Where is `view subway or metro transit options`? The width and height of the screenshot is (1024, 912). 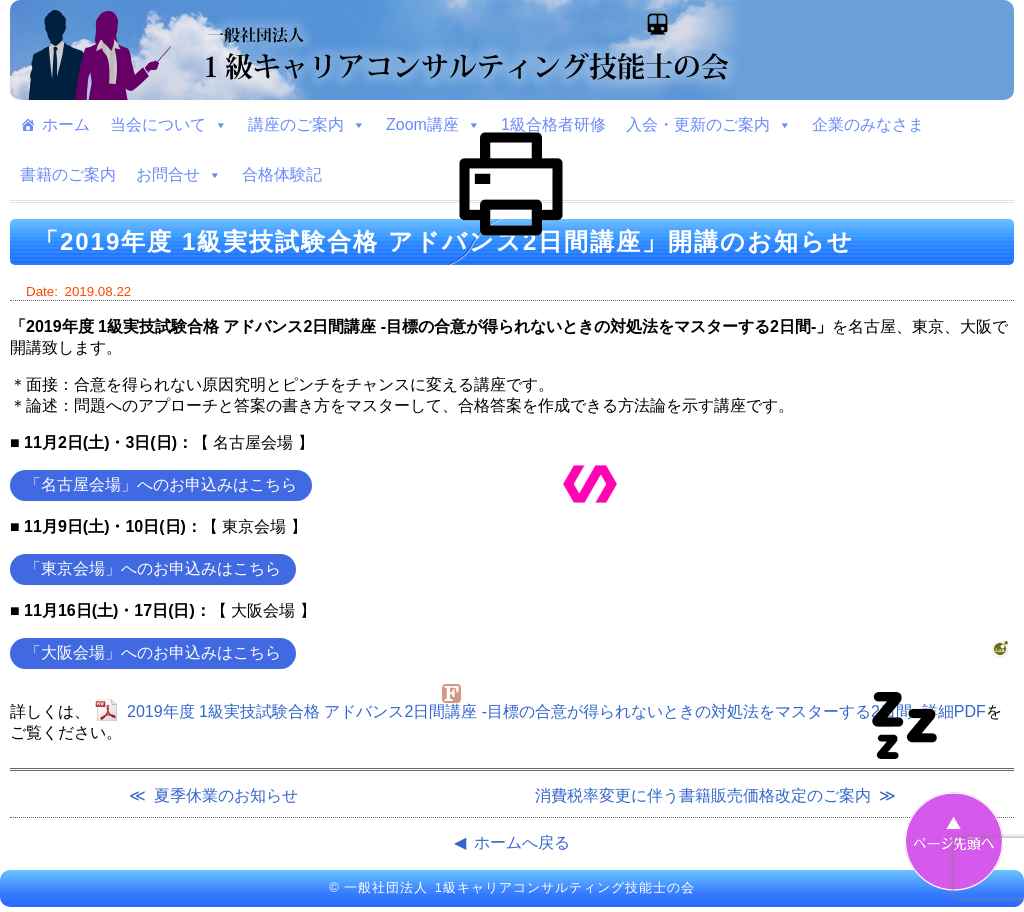 view subway or metro transit options is located at coordinates (657, 23).